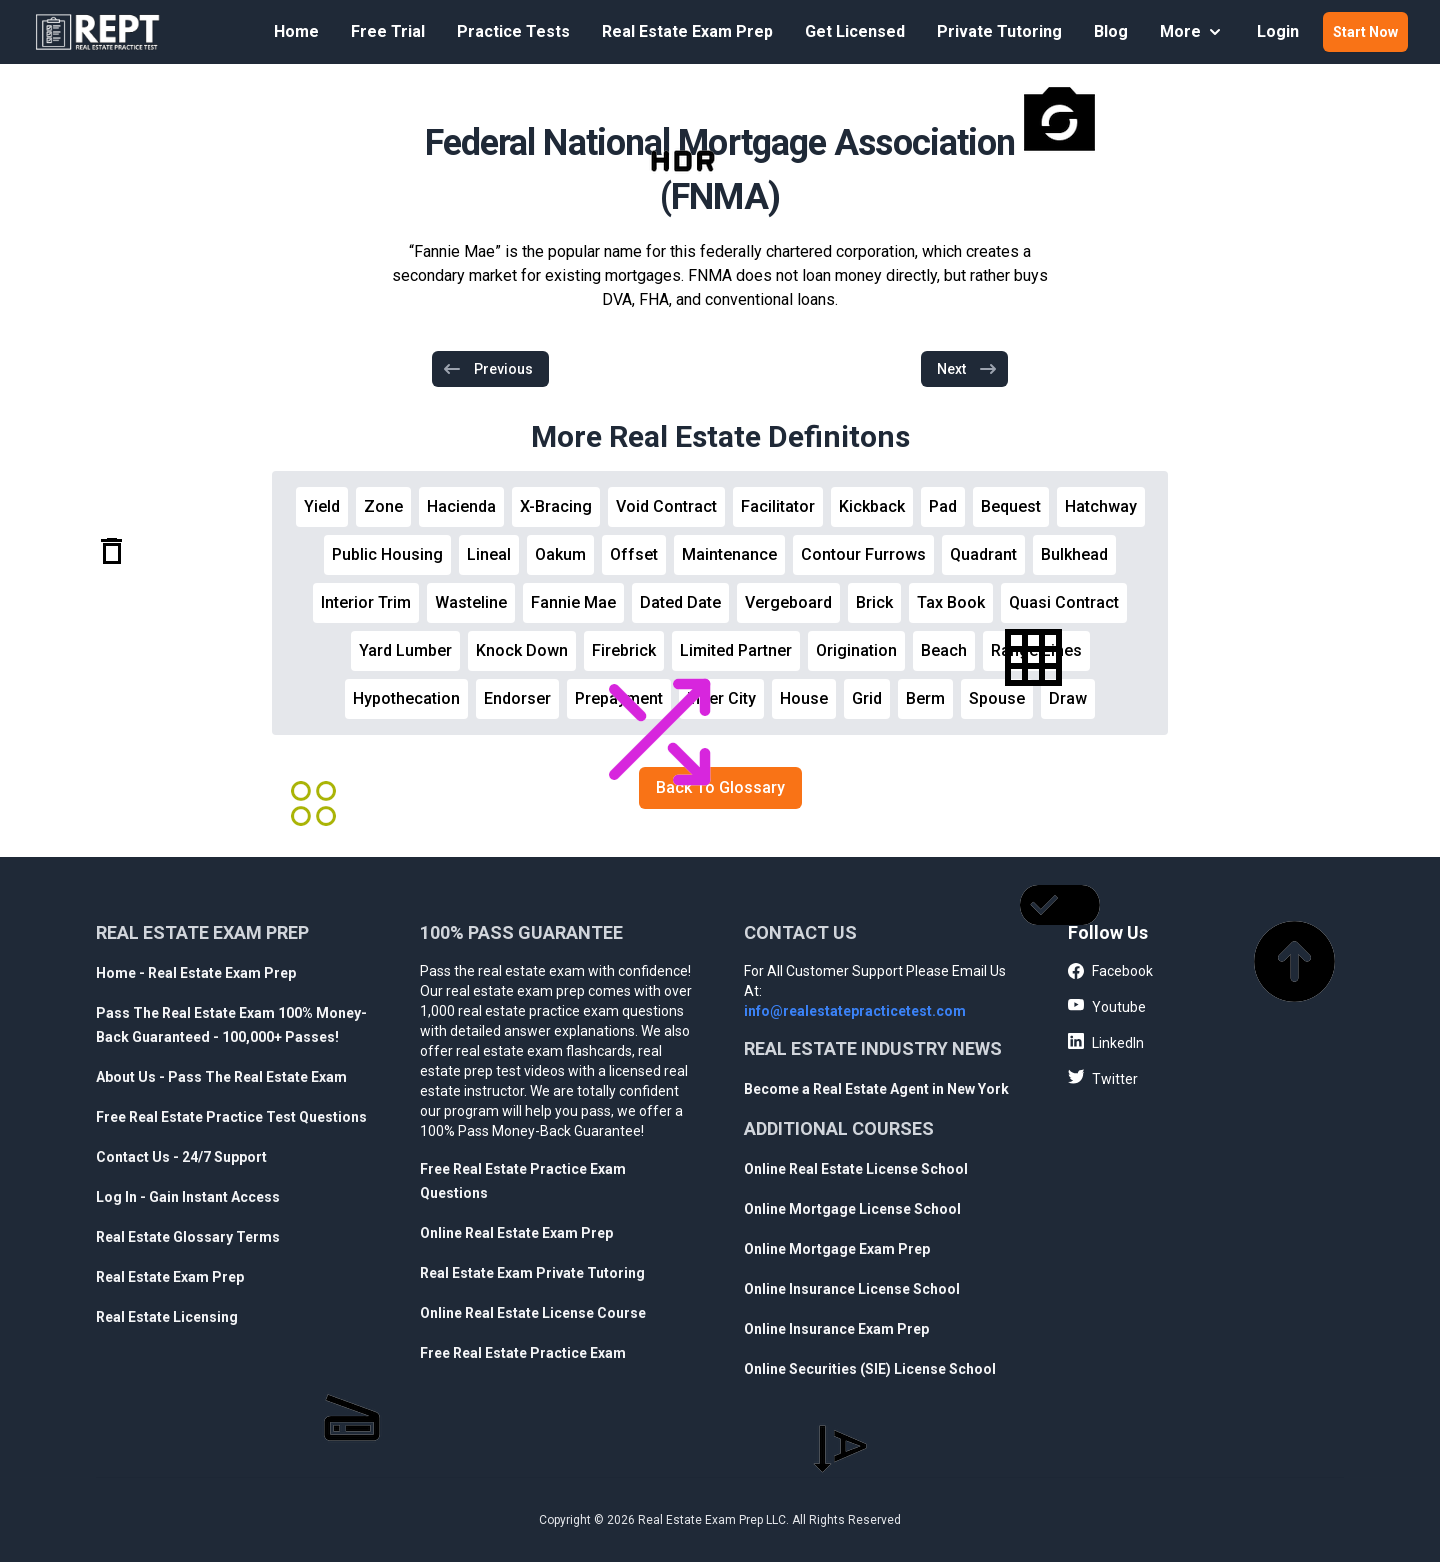 The width and height of the screenshot is (1440, 1562). Describe the element at coordinates (840, 1449) in the screenshot. I see `rotate text downward` at that location.